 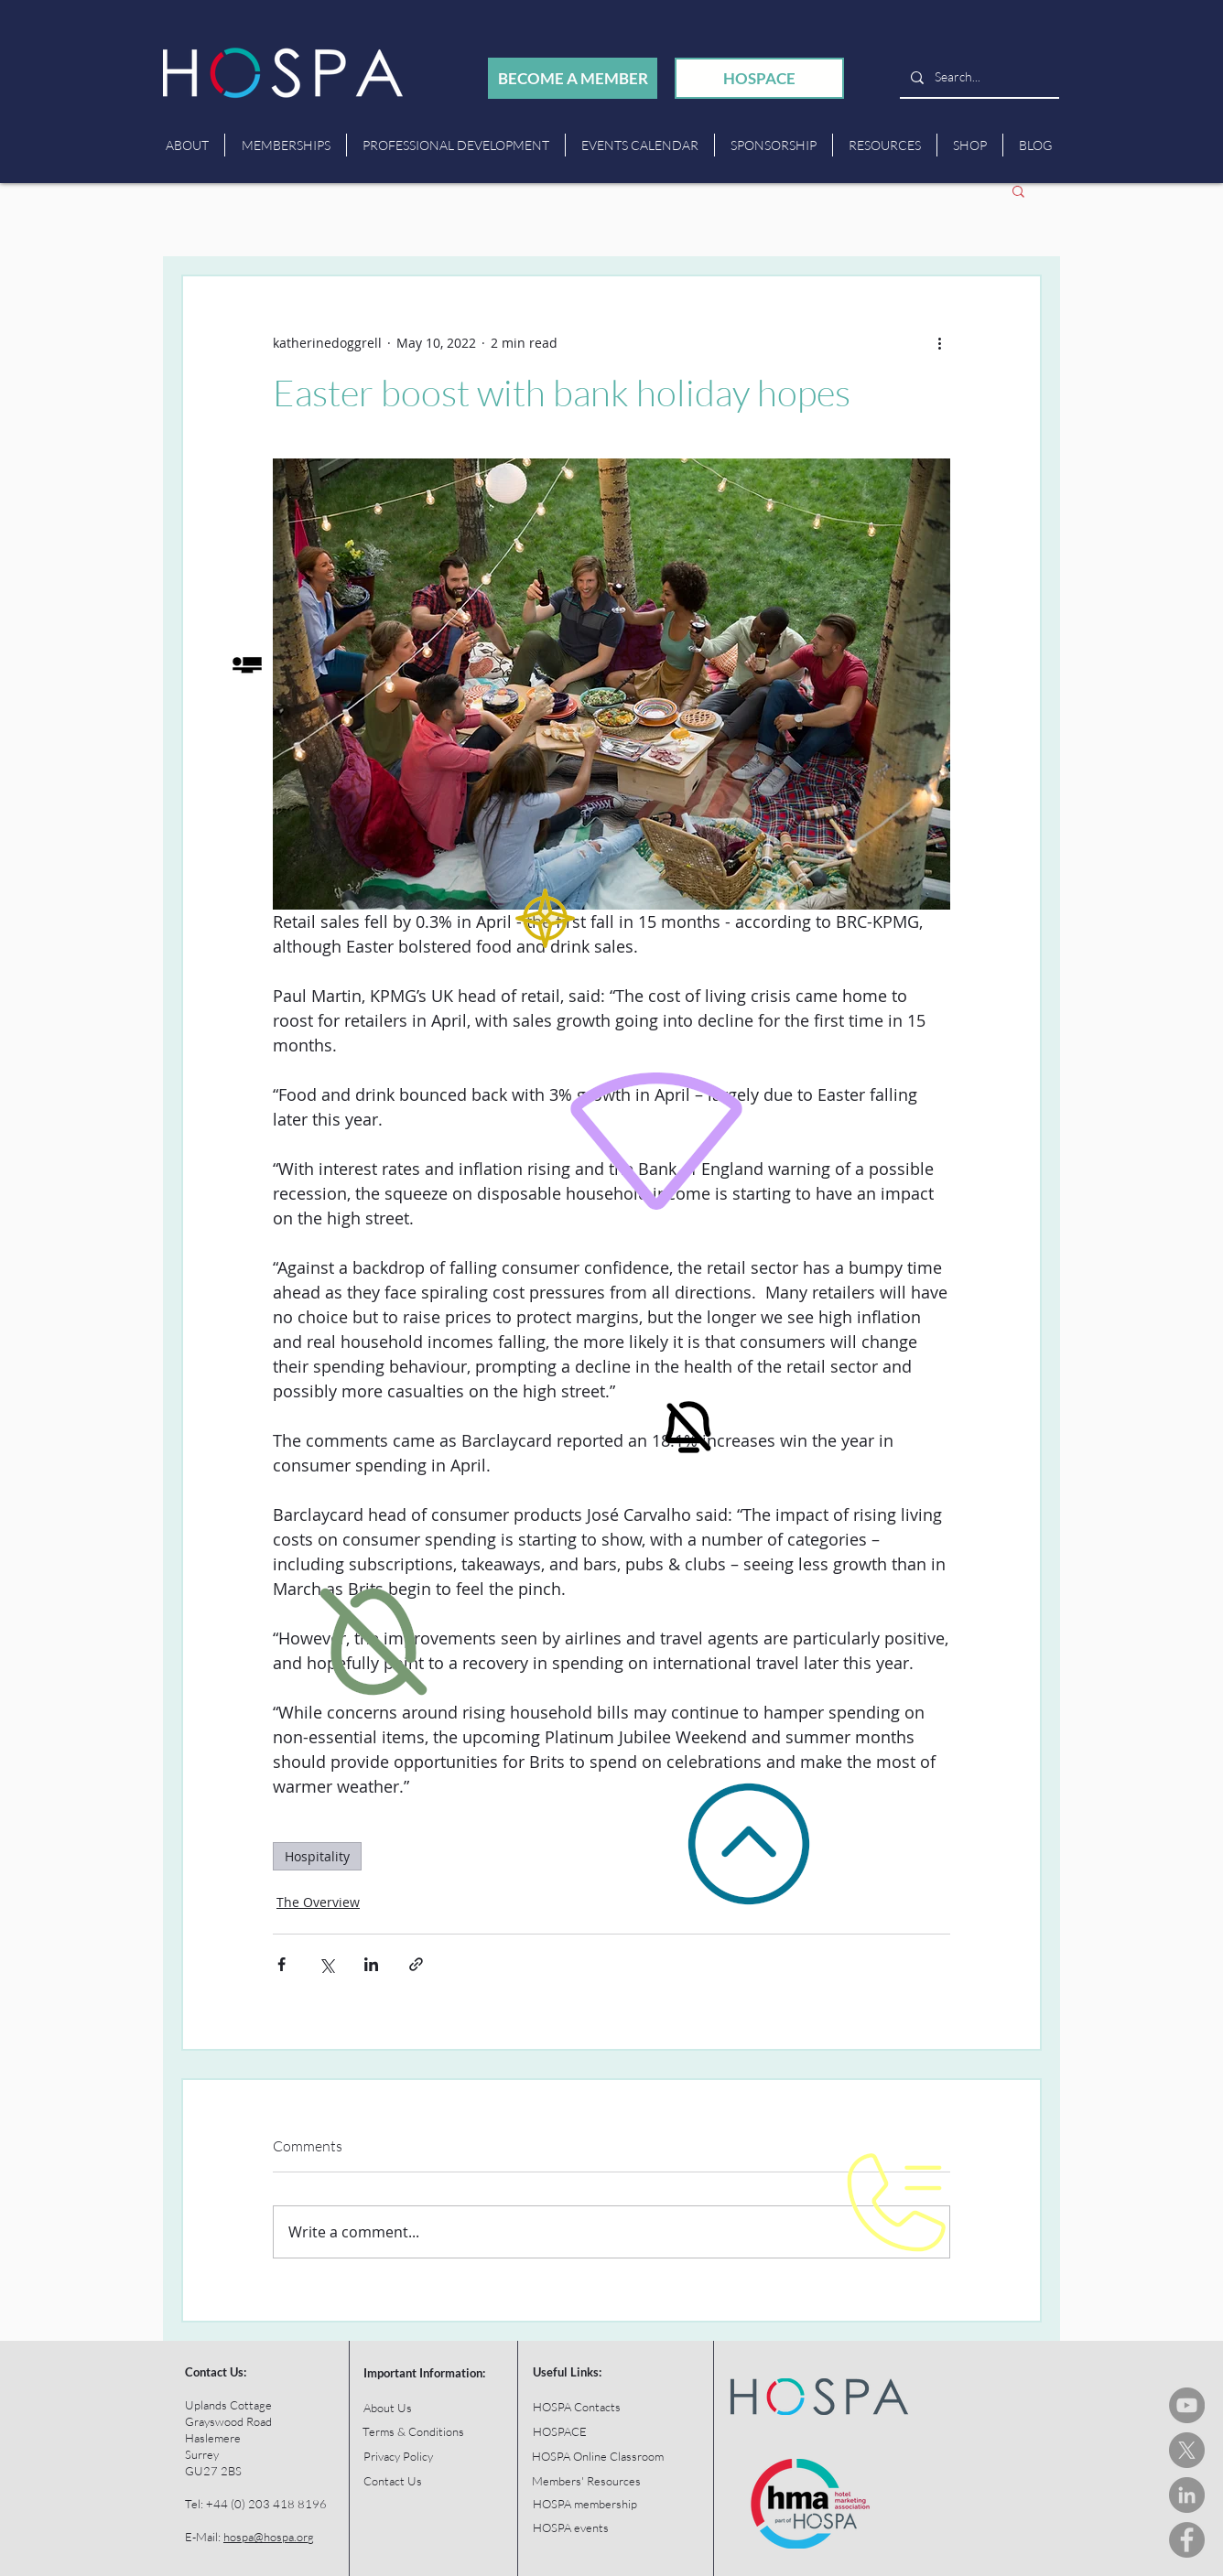 What do you see at coordinates (656, 1141) in the screenshot?
I see `no wifi signal available` at bounding box center [656, 1141].